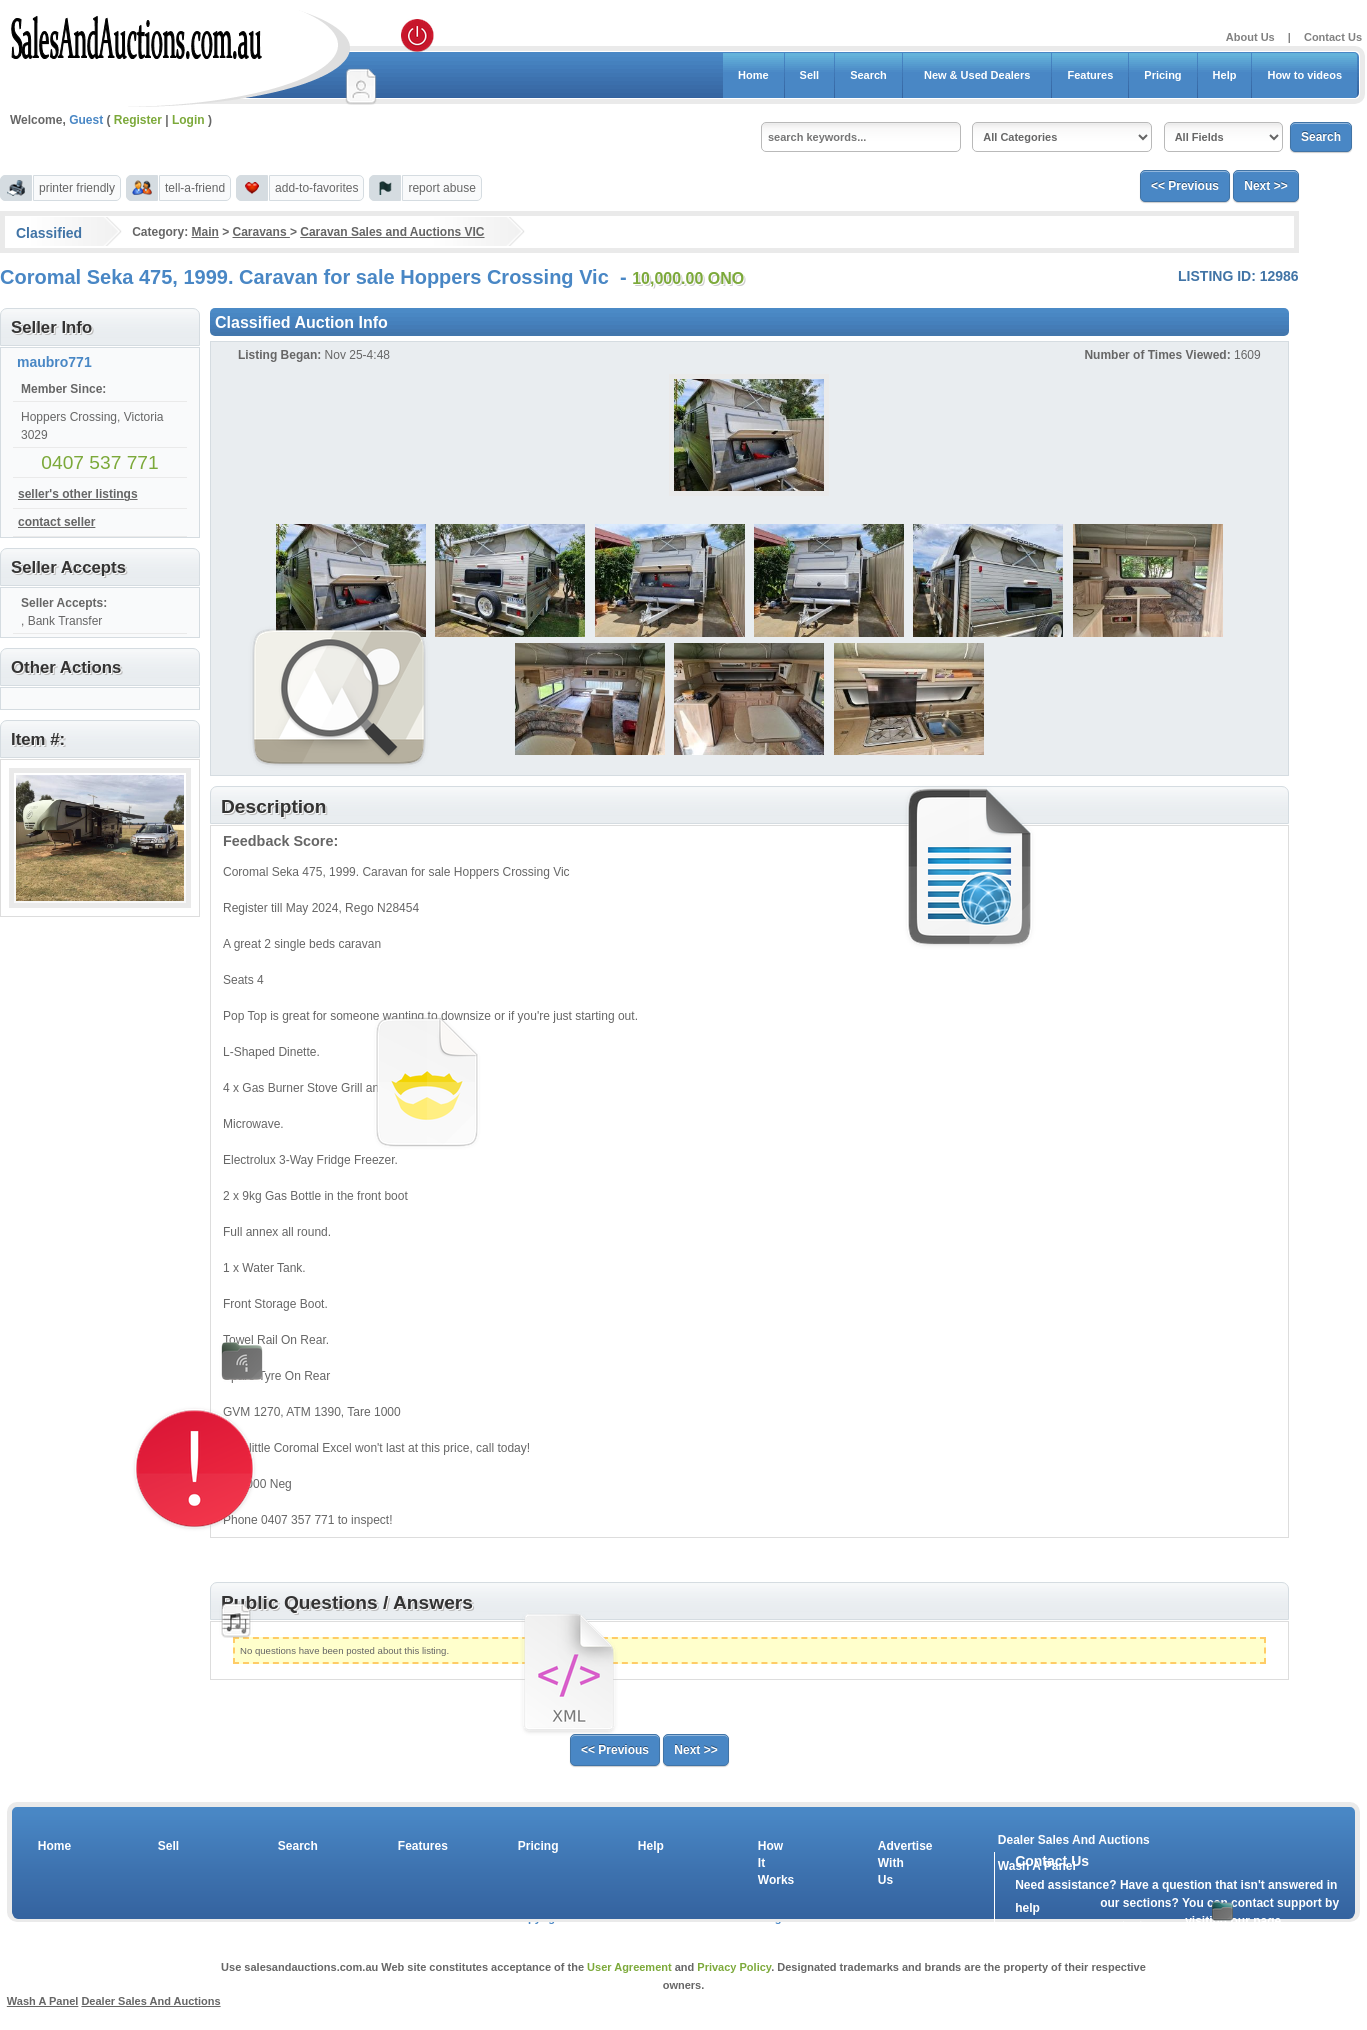 The width and height of the screenshot is (1367, 2030). I want to click on open eye of gnome image viewer, so click(339, 697).